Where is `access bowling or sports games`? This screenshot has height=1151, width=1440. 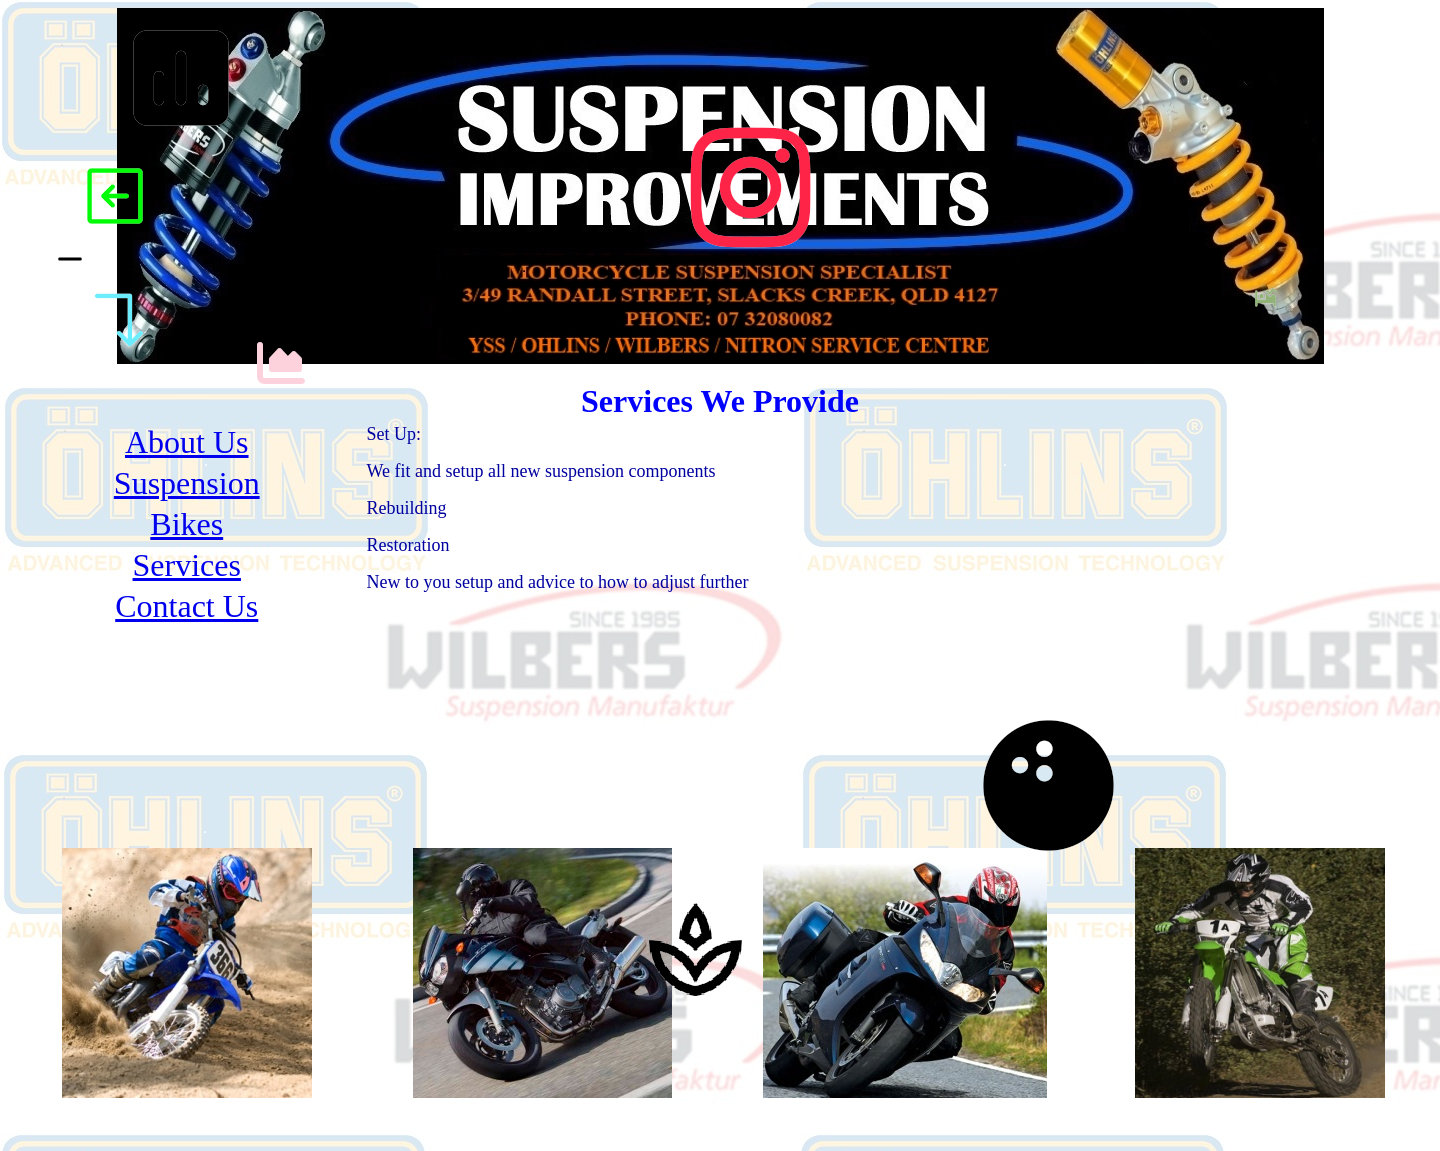
access bowling or sports games is located at coordinates (1048, 785).